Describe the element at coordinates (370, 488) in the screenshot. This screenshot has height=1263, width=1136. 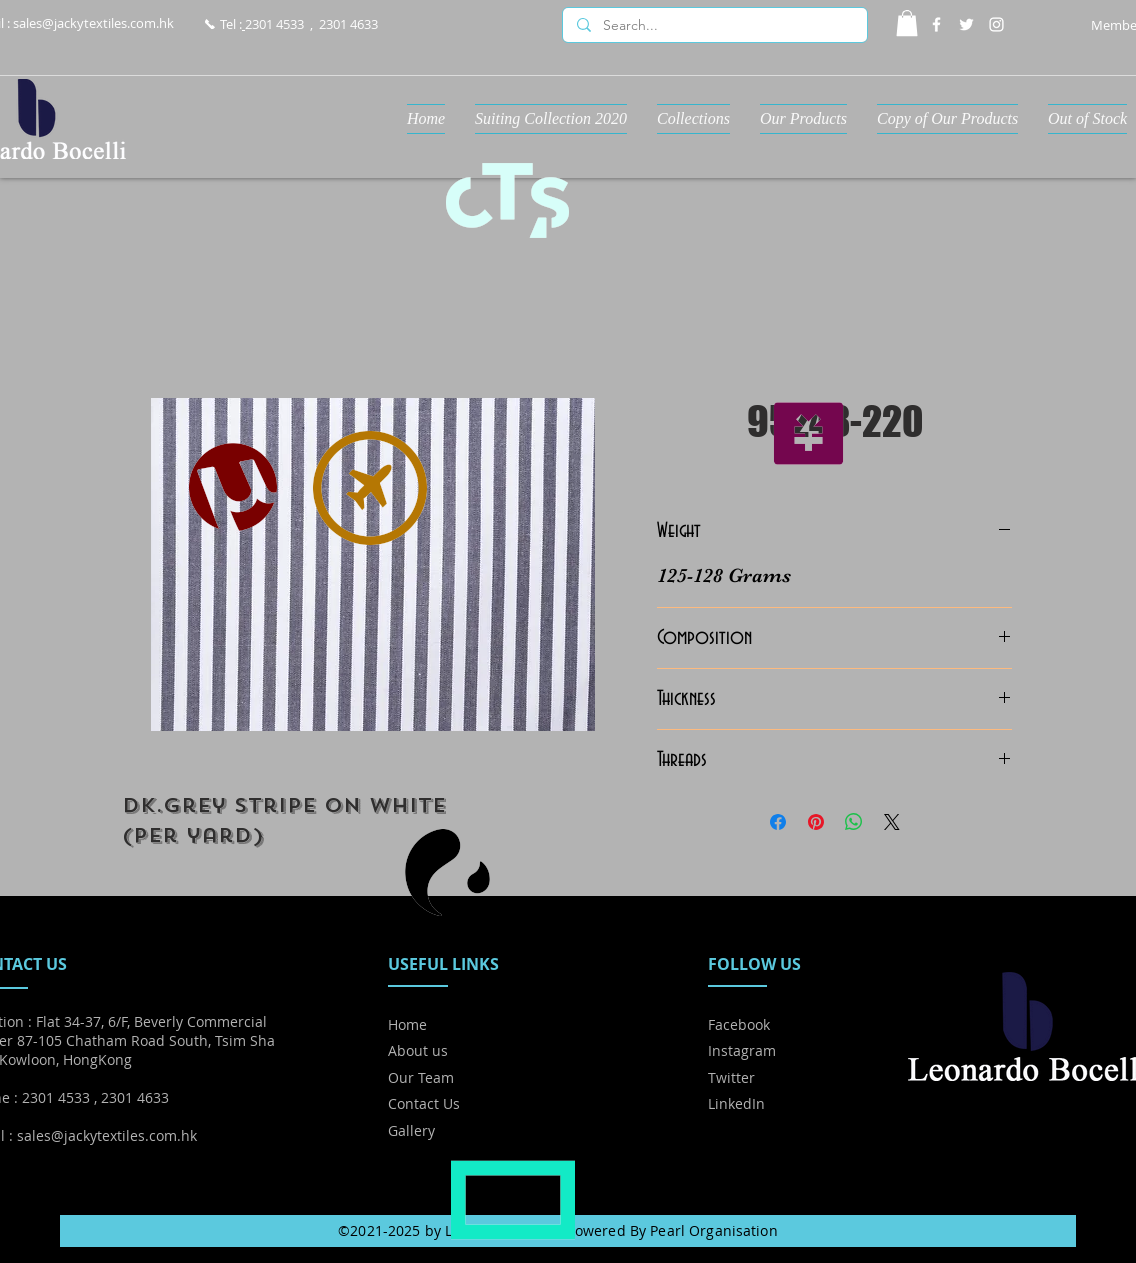
I see `cockpit server management application logo` at that location.